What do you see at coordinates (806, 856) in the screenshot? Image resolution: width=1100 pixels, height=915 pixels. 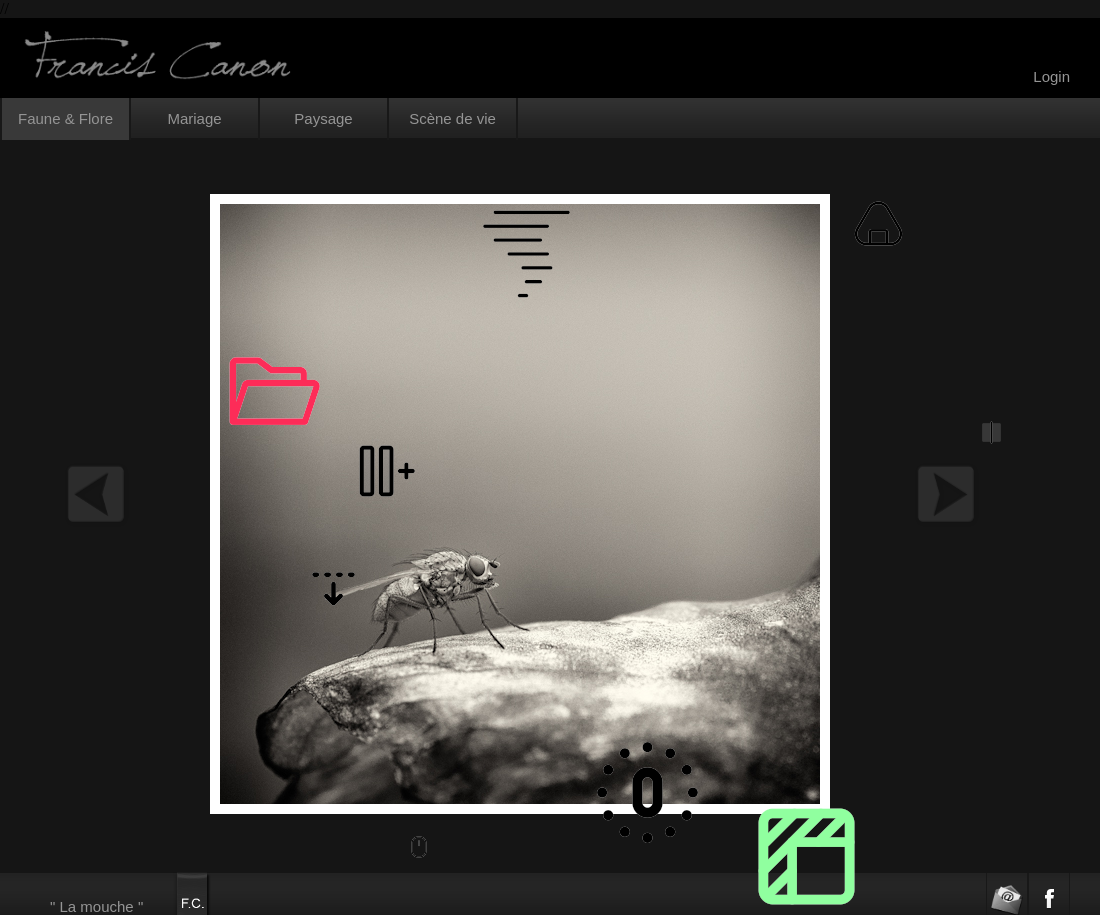 I see `freeze row and column headers in a spreadsheet` at bounding box center [806, 856].